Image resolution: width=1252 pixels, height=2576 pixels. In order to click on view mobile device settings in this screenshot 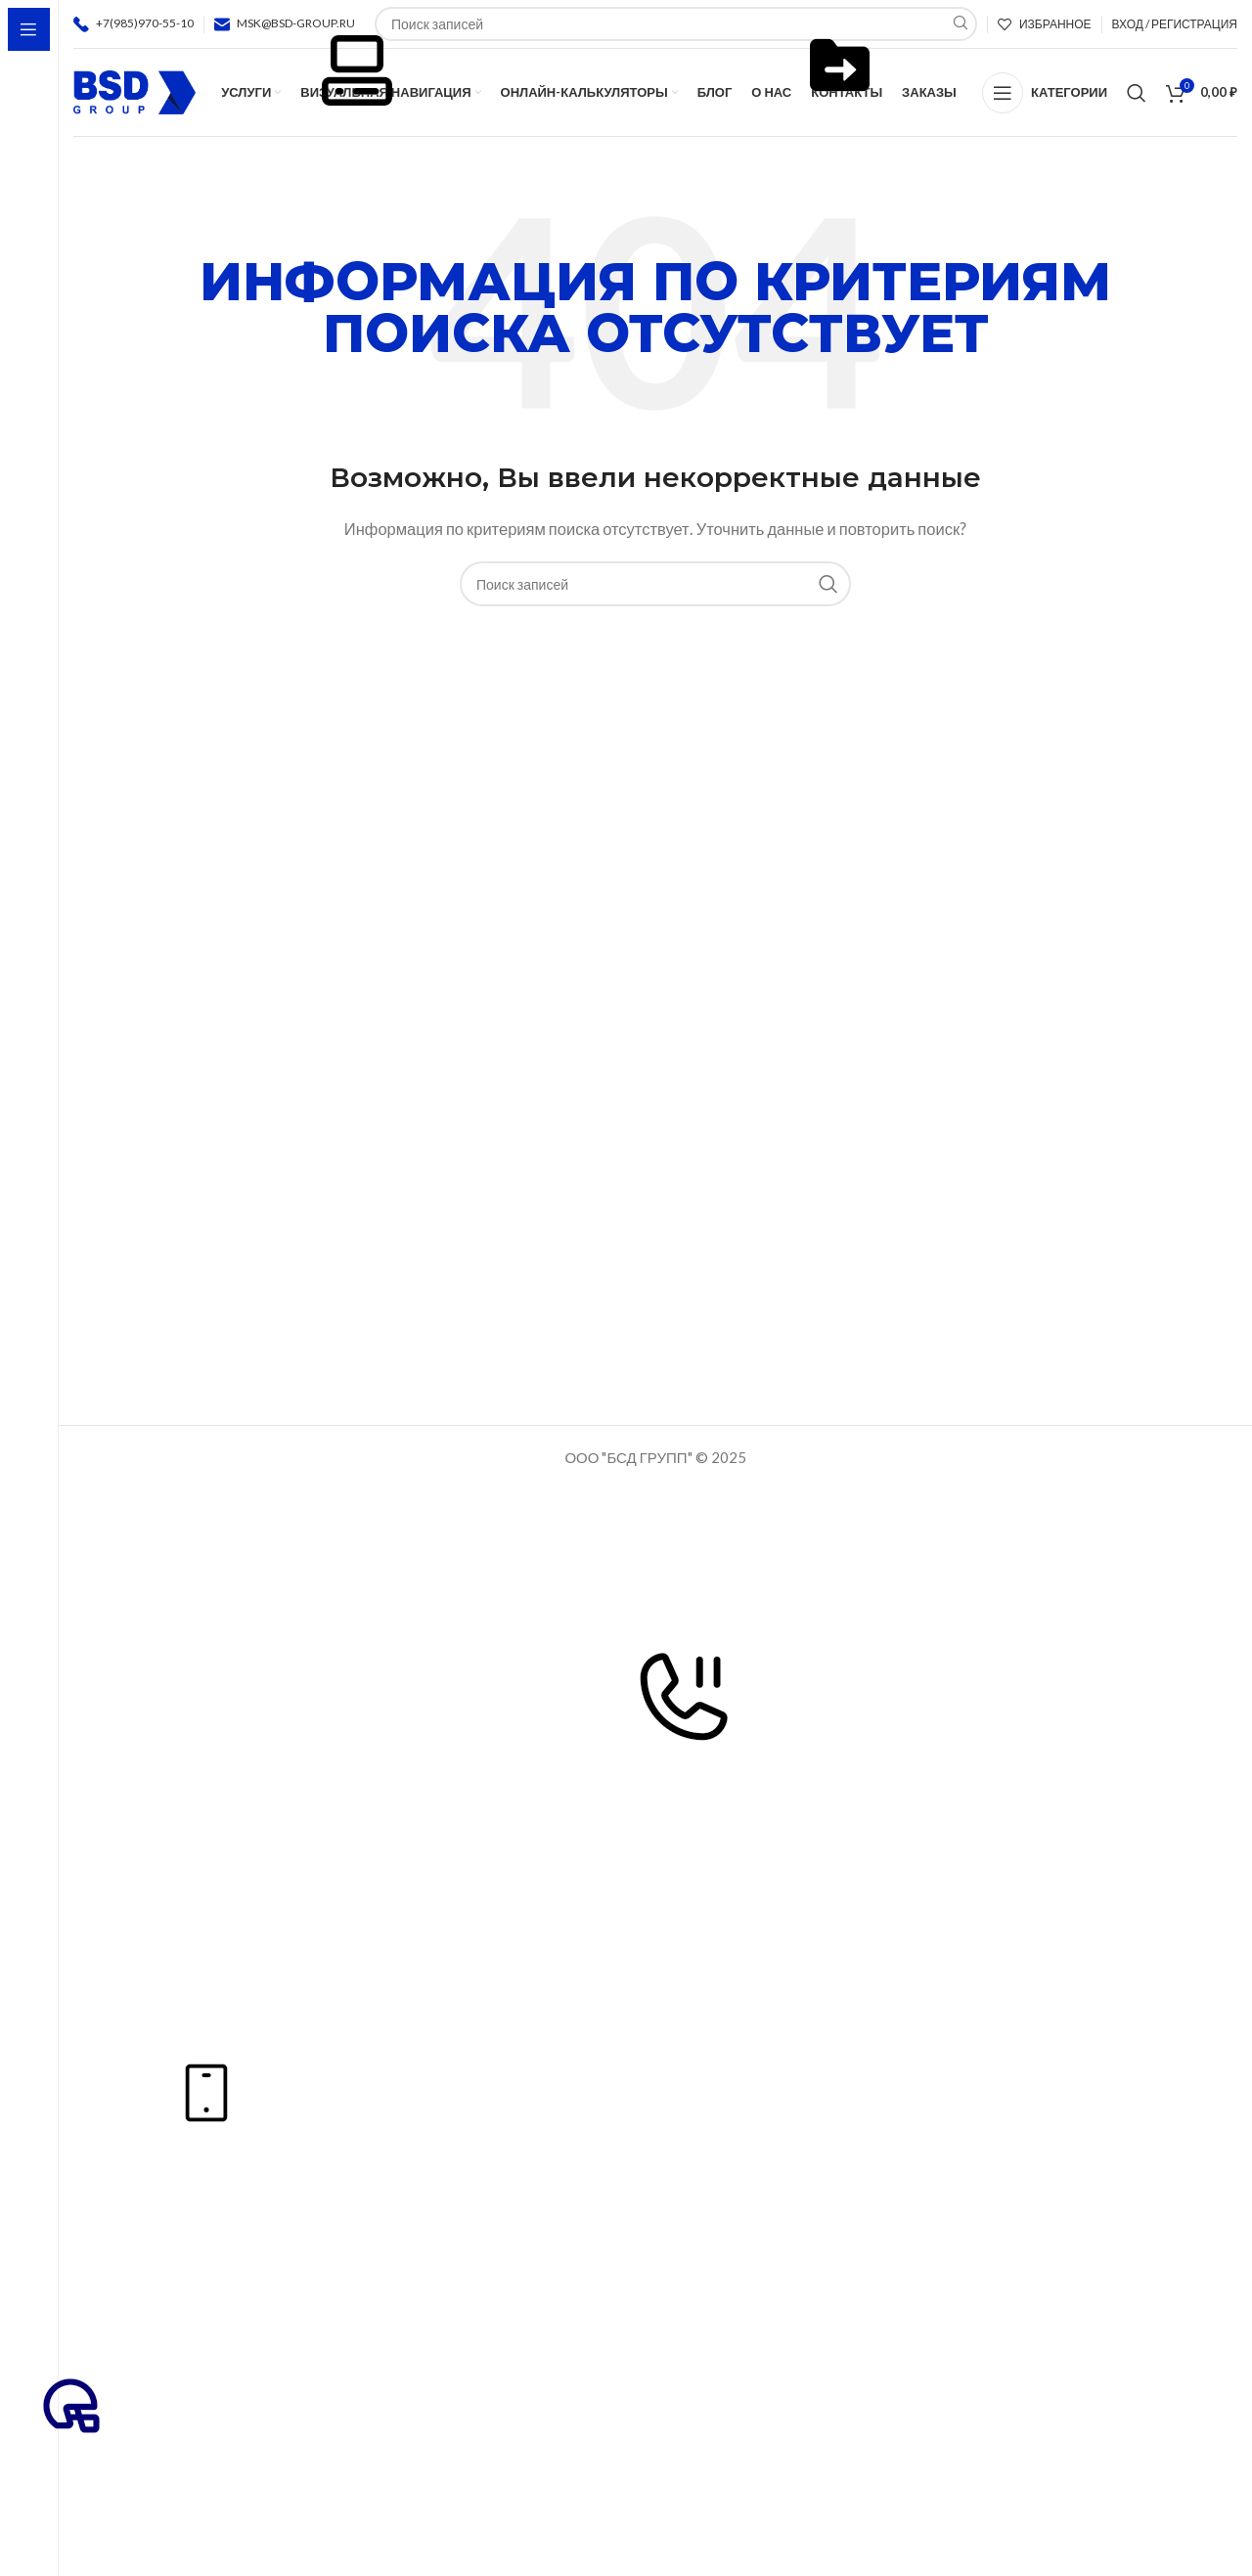, I will do `click(206, 2093)`.